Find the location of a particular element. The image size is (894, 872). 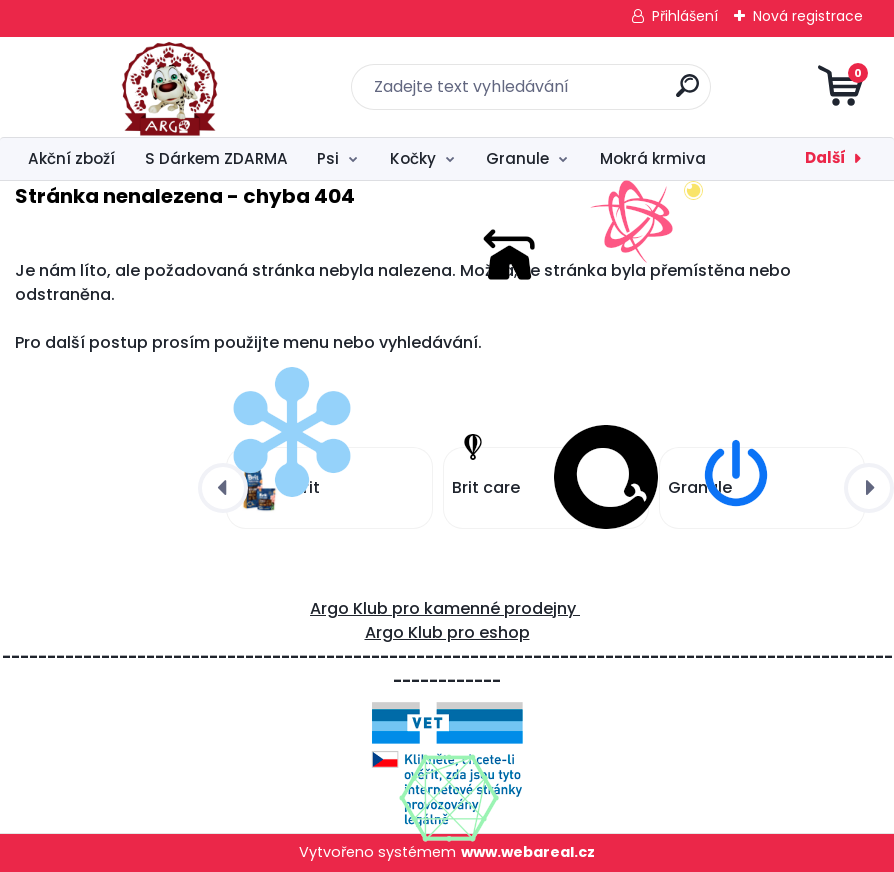

connectdevelop brand logo is located at coordinates (449, 798).